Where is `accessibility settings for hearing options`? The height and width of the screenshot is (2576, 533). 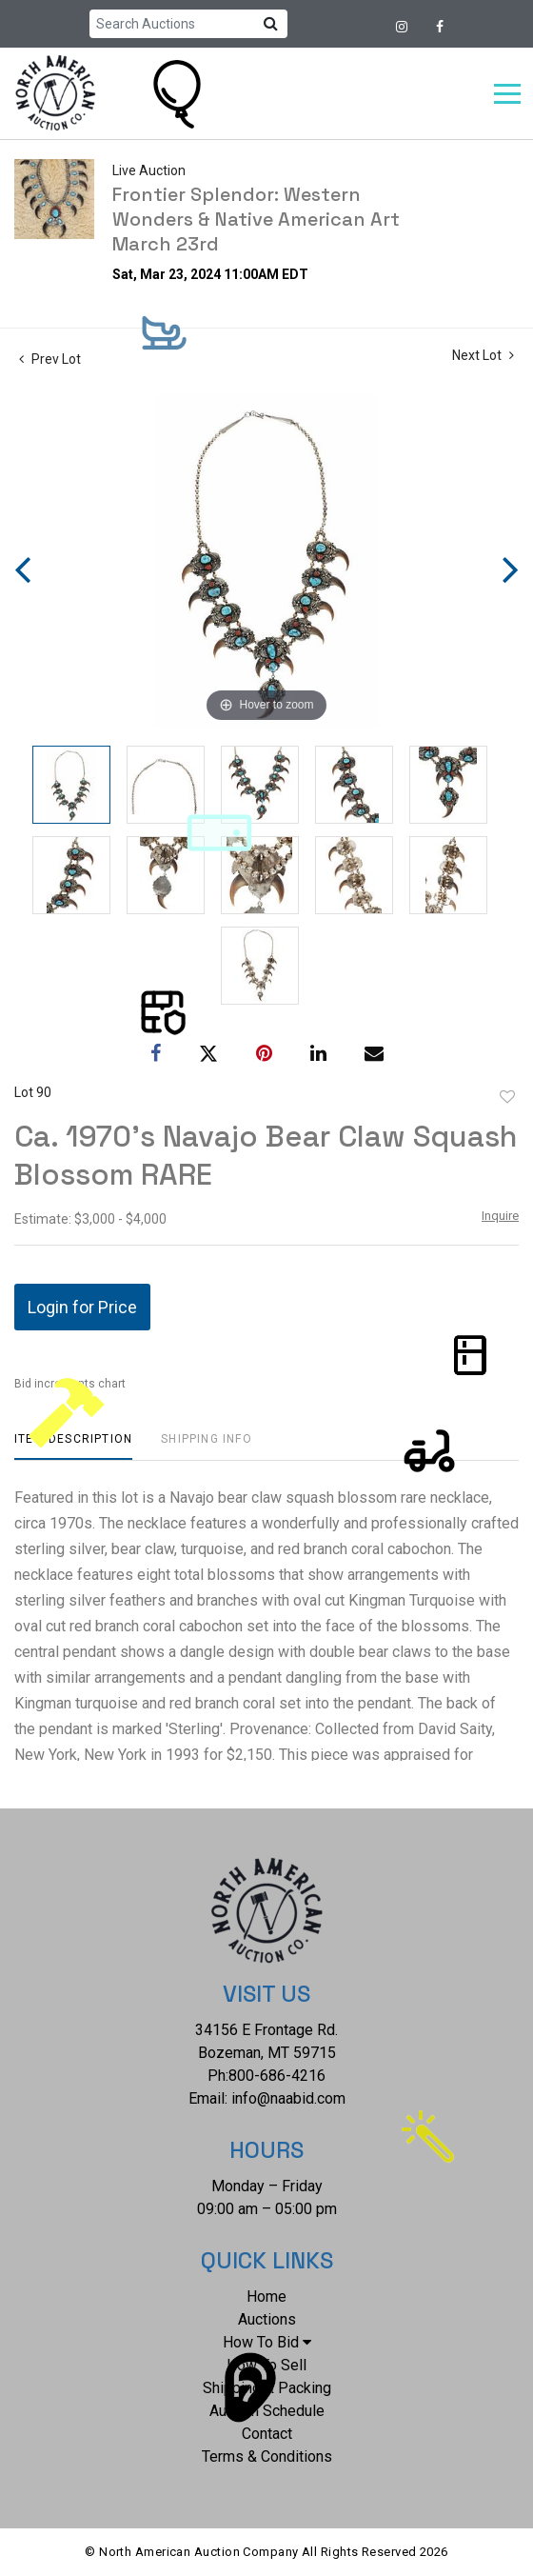 accessibility settings for hearing options is located at coordinates (250, 2387).